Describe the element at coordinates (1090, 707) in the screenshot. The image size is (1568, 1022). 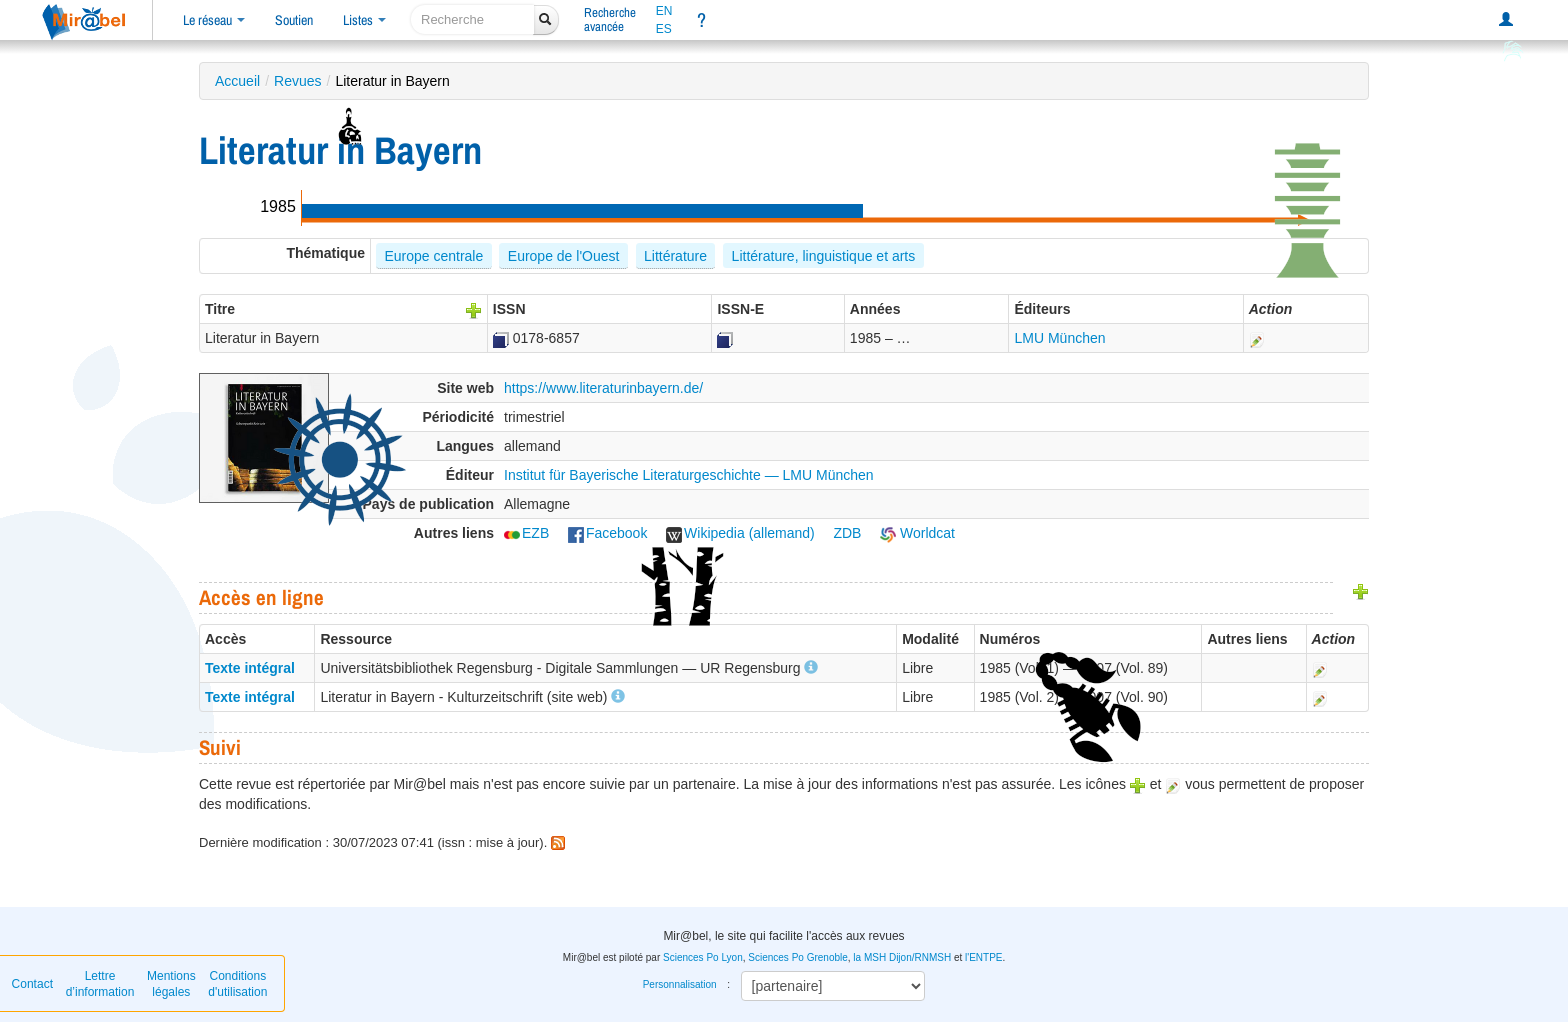
I see `scorpion character or creature icon in a game` at that location.